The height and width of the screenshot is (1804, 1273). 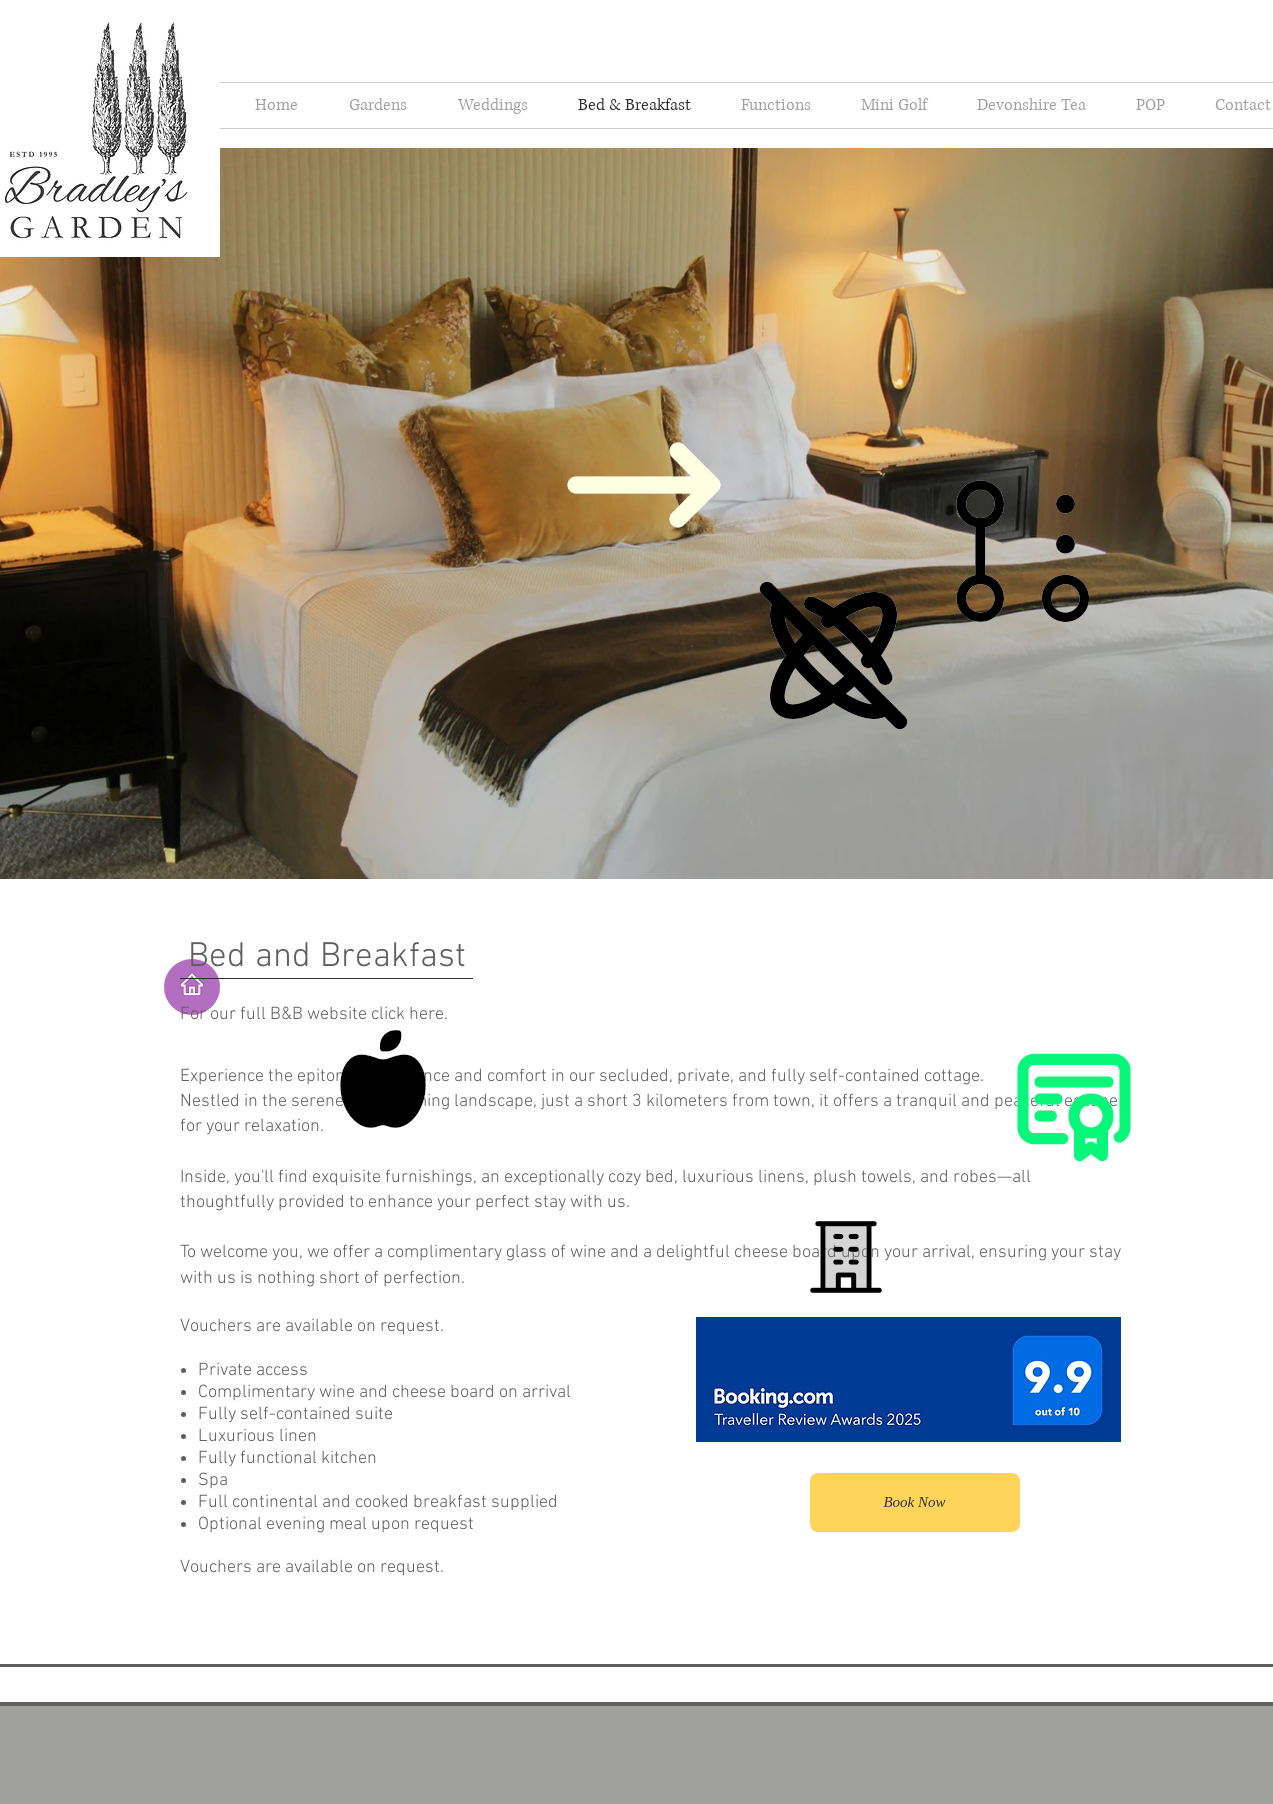 I want to click on access health or nutrition tracking features, so click(x=383, y=1079).